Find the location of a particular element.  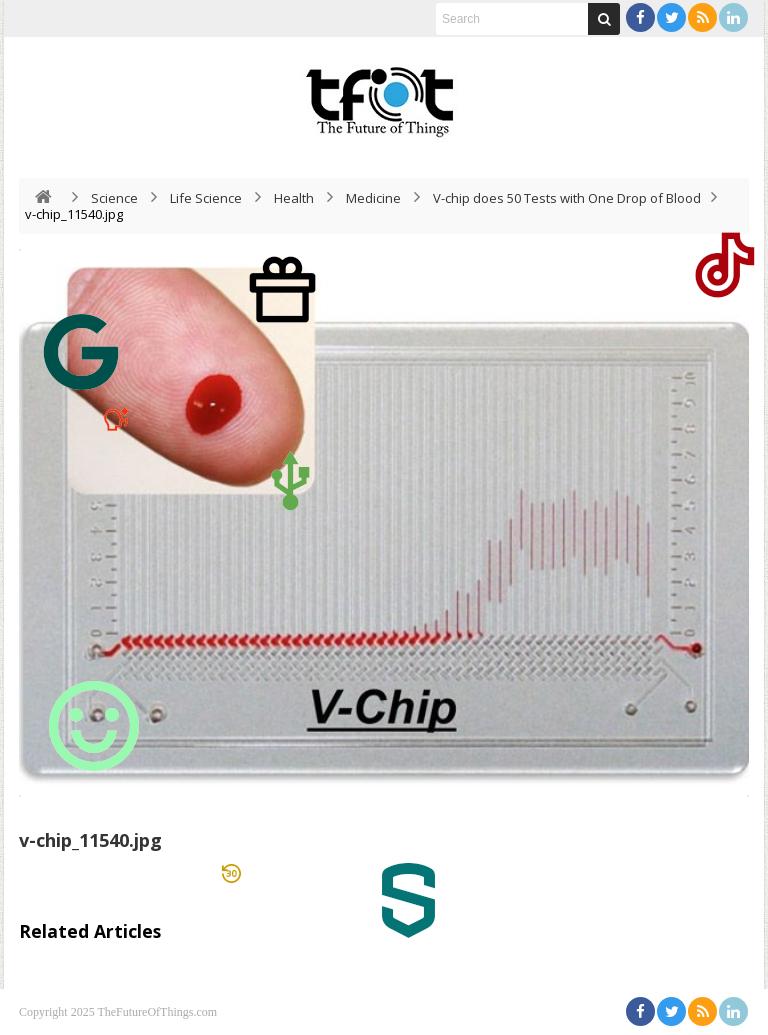

indicates USB connection available is located at coordinates (290, 480).